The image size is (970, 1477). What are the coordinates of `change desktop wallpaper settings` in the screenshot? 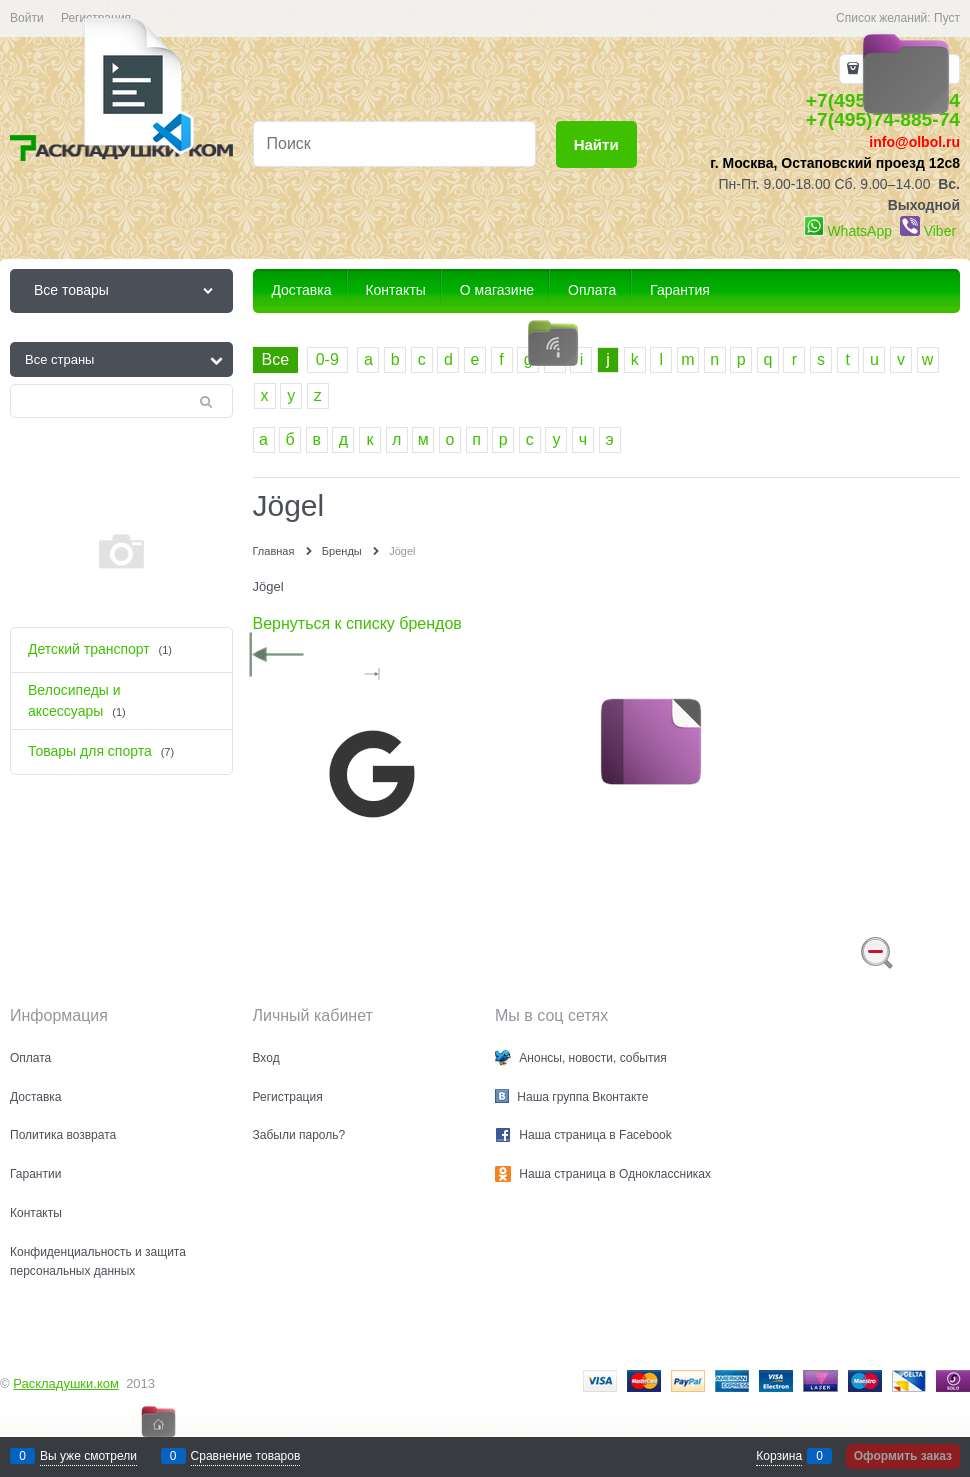 It's located at (651, 738).